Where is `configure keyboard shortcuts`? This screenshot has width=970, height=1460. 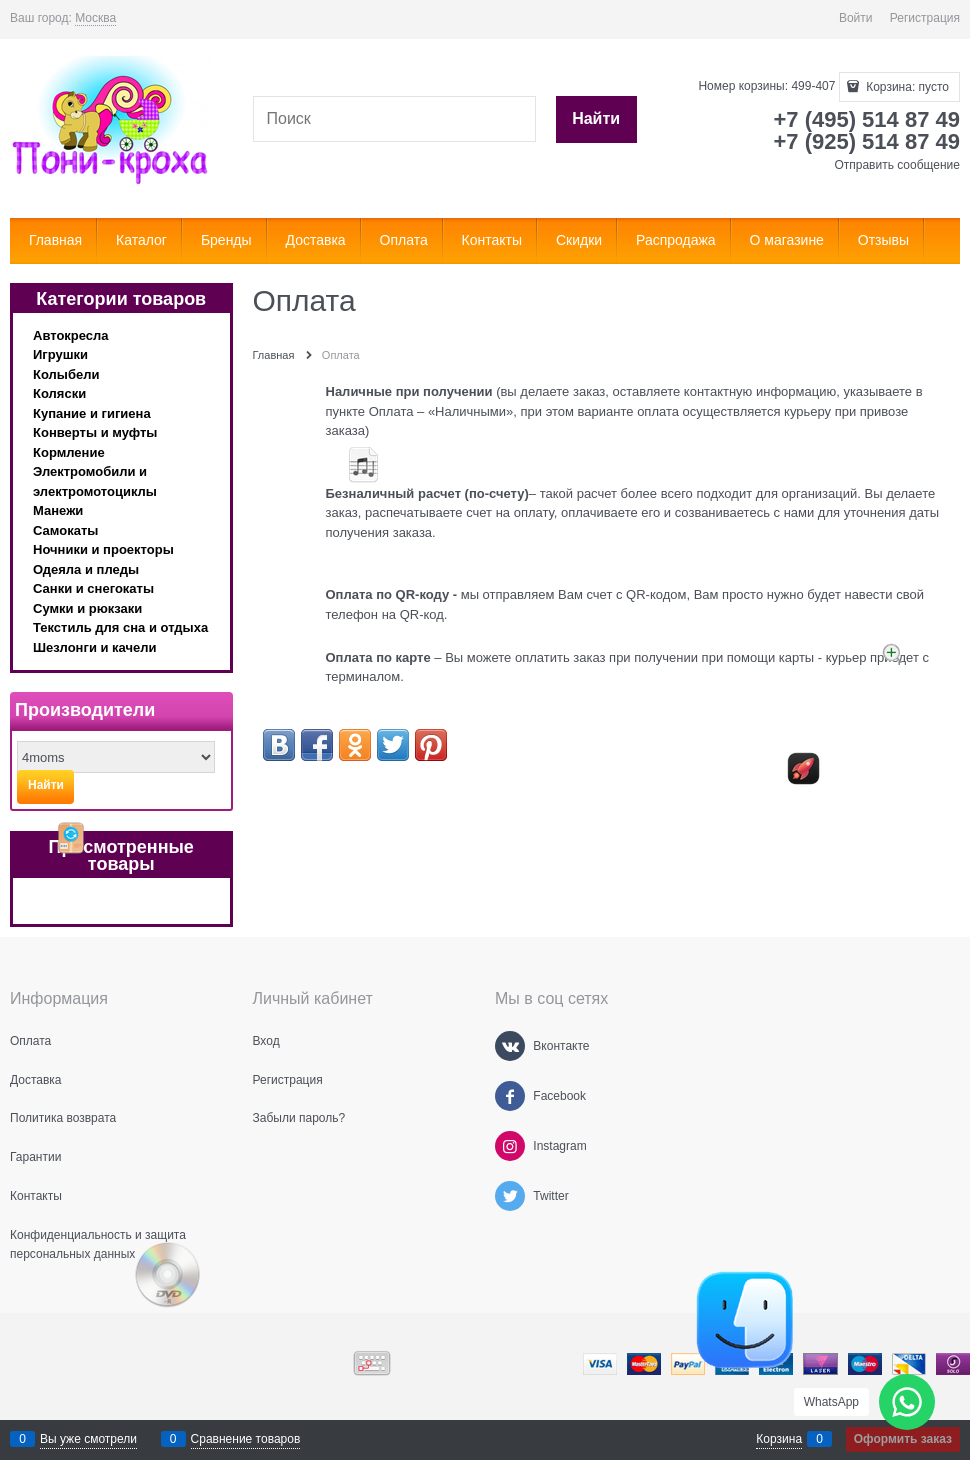 configure keyboard shortcuts is located at coordinates (372, 1363).